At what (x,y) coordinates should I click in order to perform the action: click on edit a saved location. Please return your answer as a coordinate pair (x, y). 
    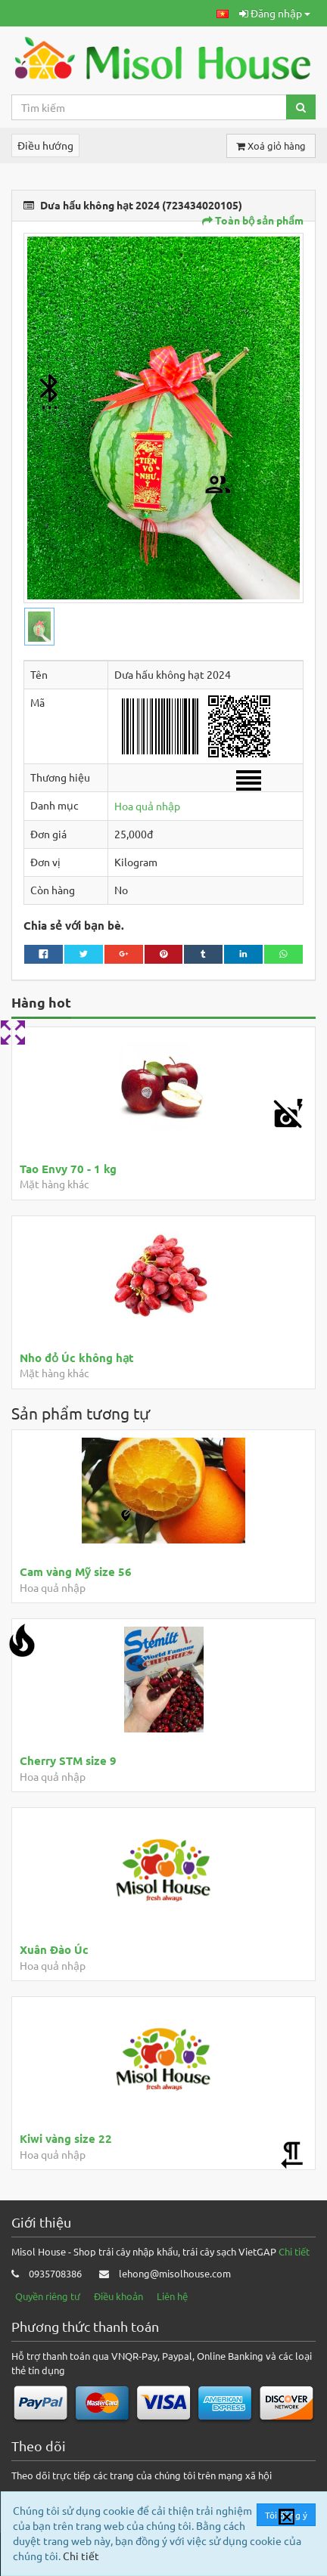
    Looking at the image, I should click on (126, 1516).